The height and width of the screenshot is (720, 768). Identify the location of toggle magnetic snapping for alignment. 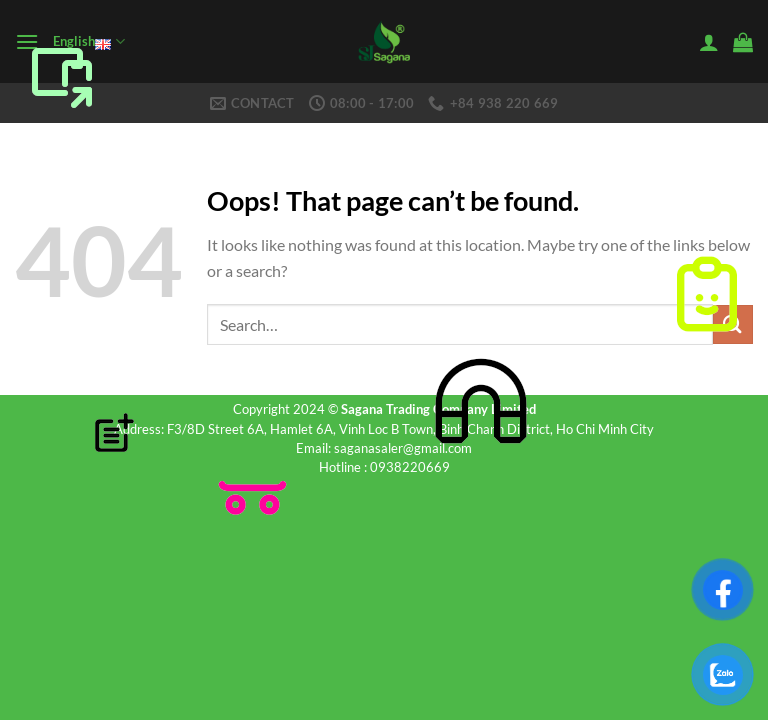
(481, 401).